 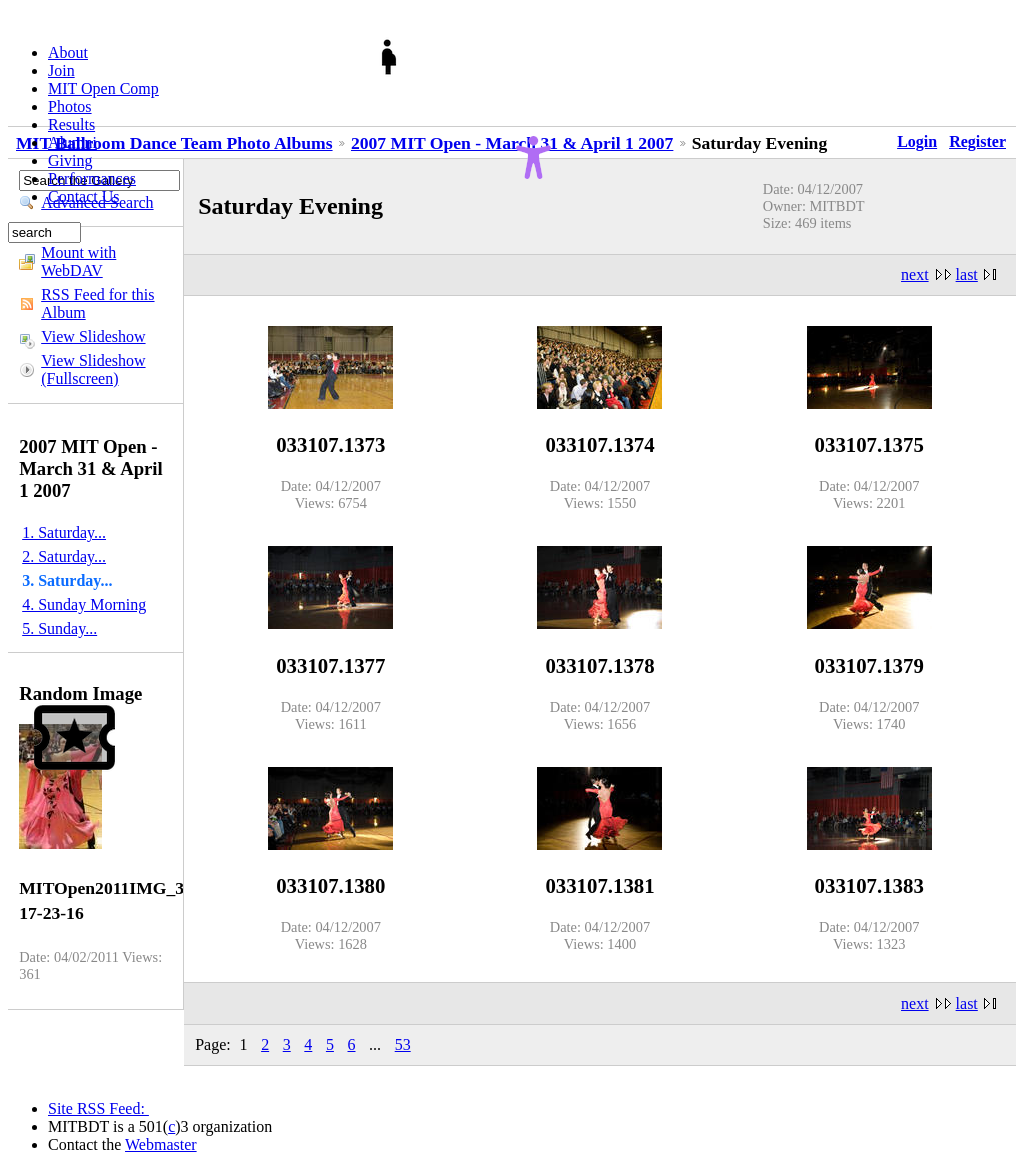 What do you see at coordinates (389, 57) in the screenshot?
I see `indicates pregnancy-related features or services` at bounding box center [389, 57].